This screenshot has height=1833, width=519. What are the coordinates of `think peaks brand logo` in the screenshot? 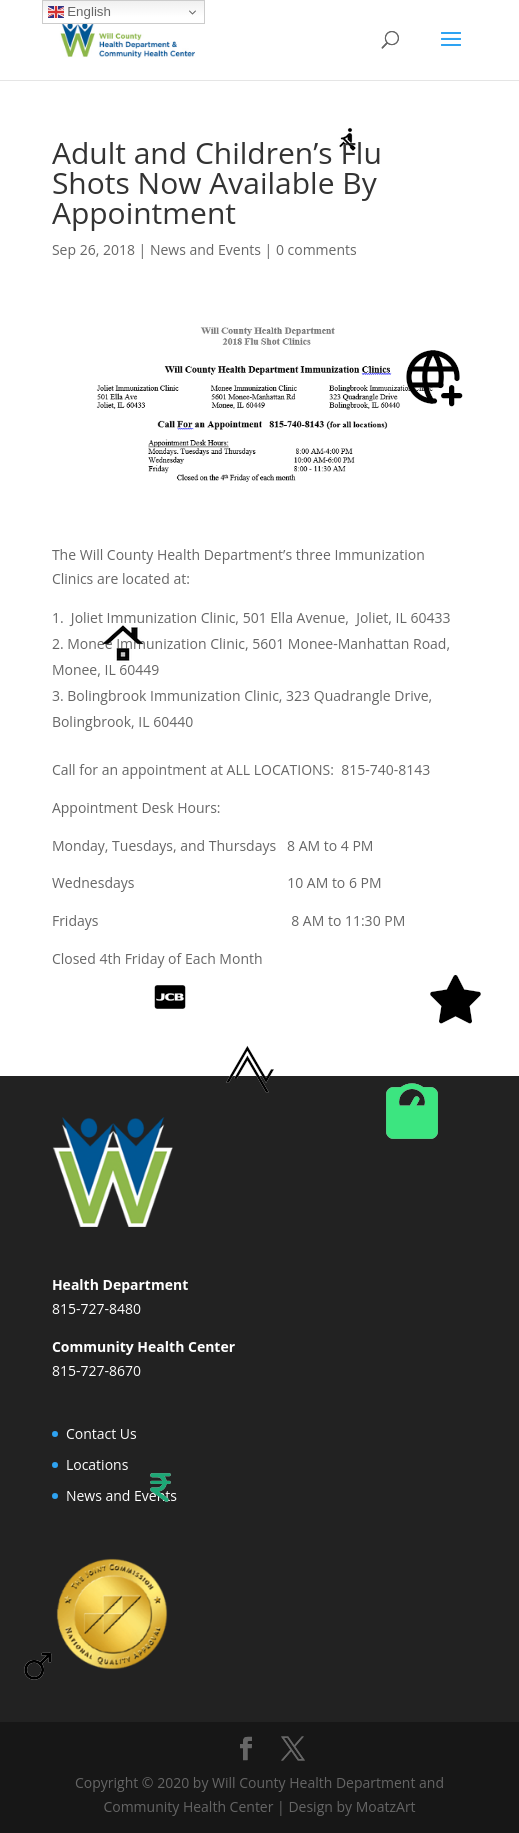 It's located at (250, 1069).